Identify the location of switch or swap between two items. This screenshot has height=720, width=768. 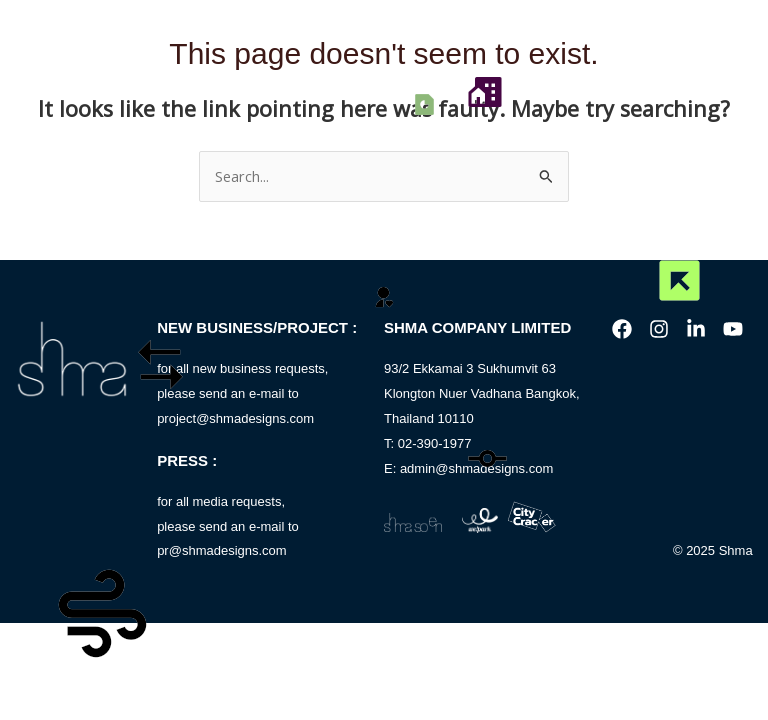
(160, 364).